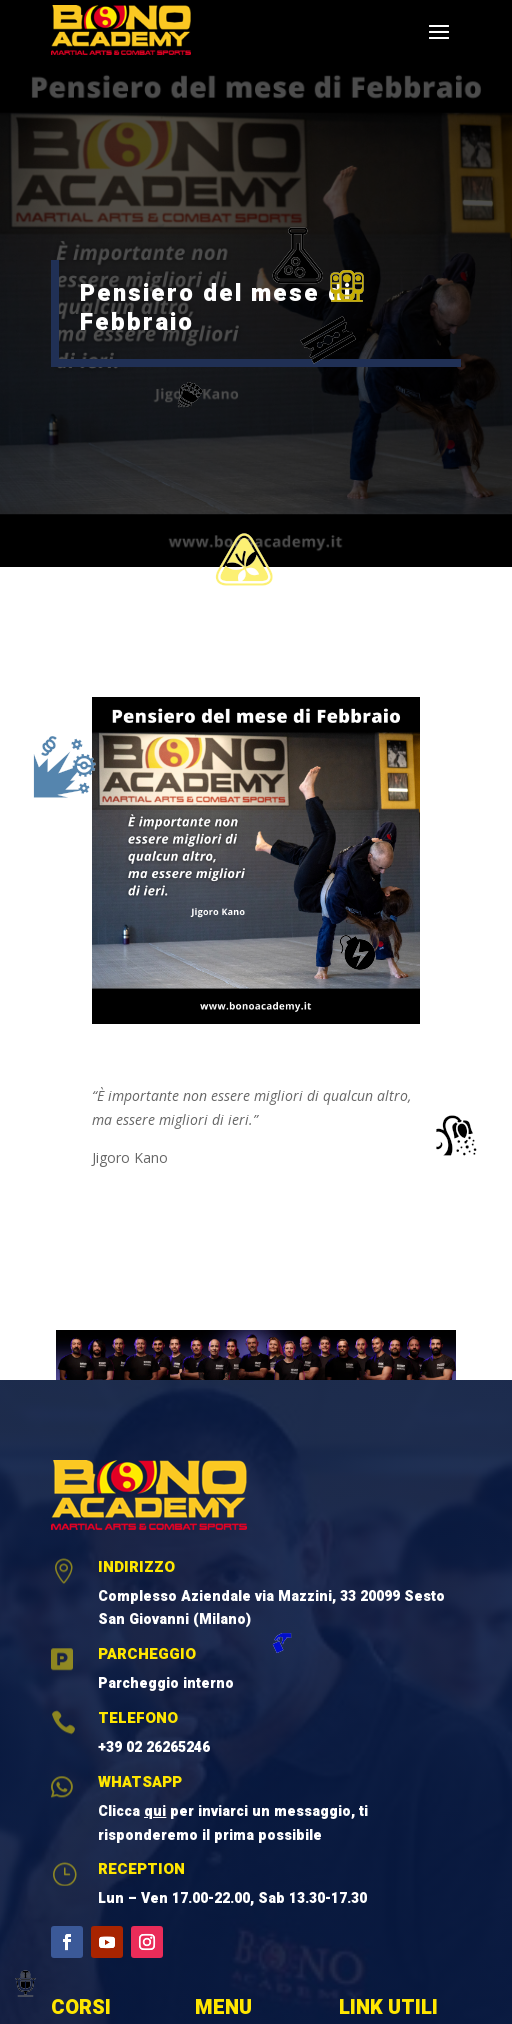 The image size is (512, 2024). I want to click on activate an explosive or power attack ability, so click(357, 952).